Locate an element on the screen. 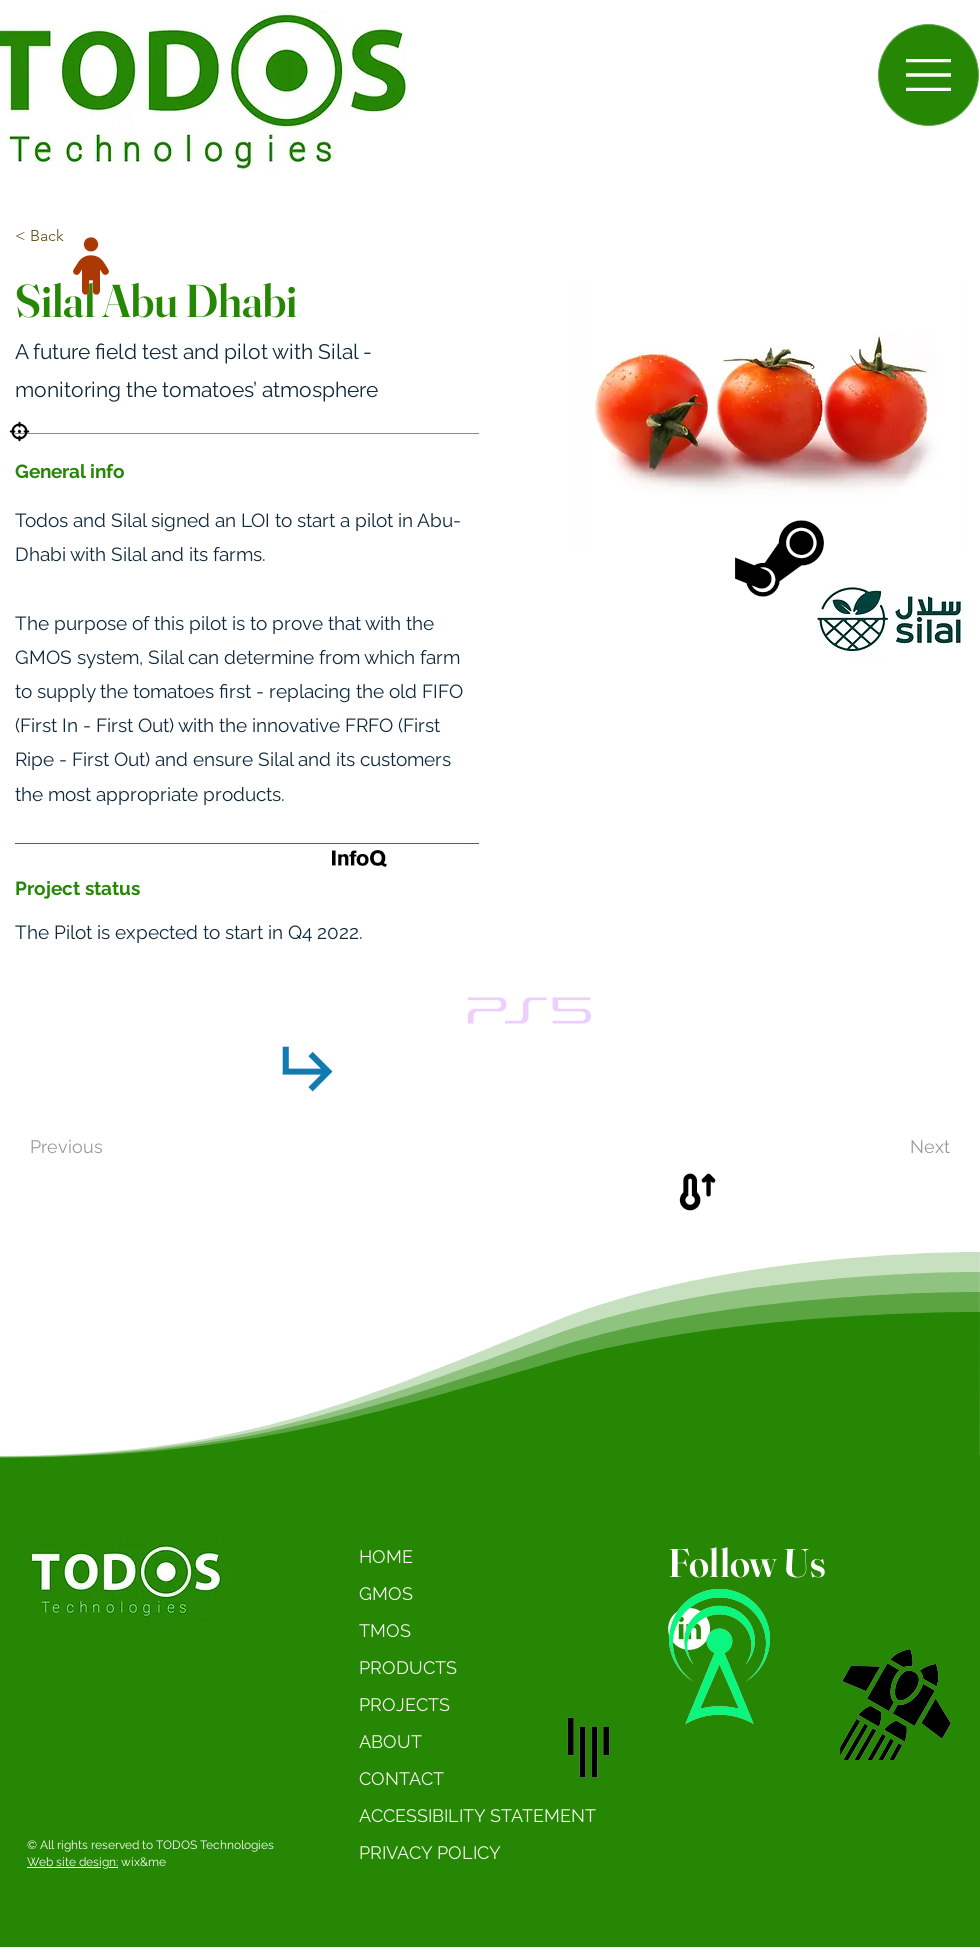  open Gitter chat platform is located at coordinates (588, 1747).